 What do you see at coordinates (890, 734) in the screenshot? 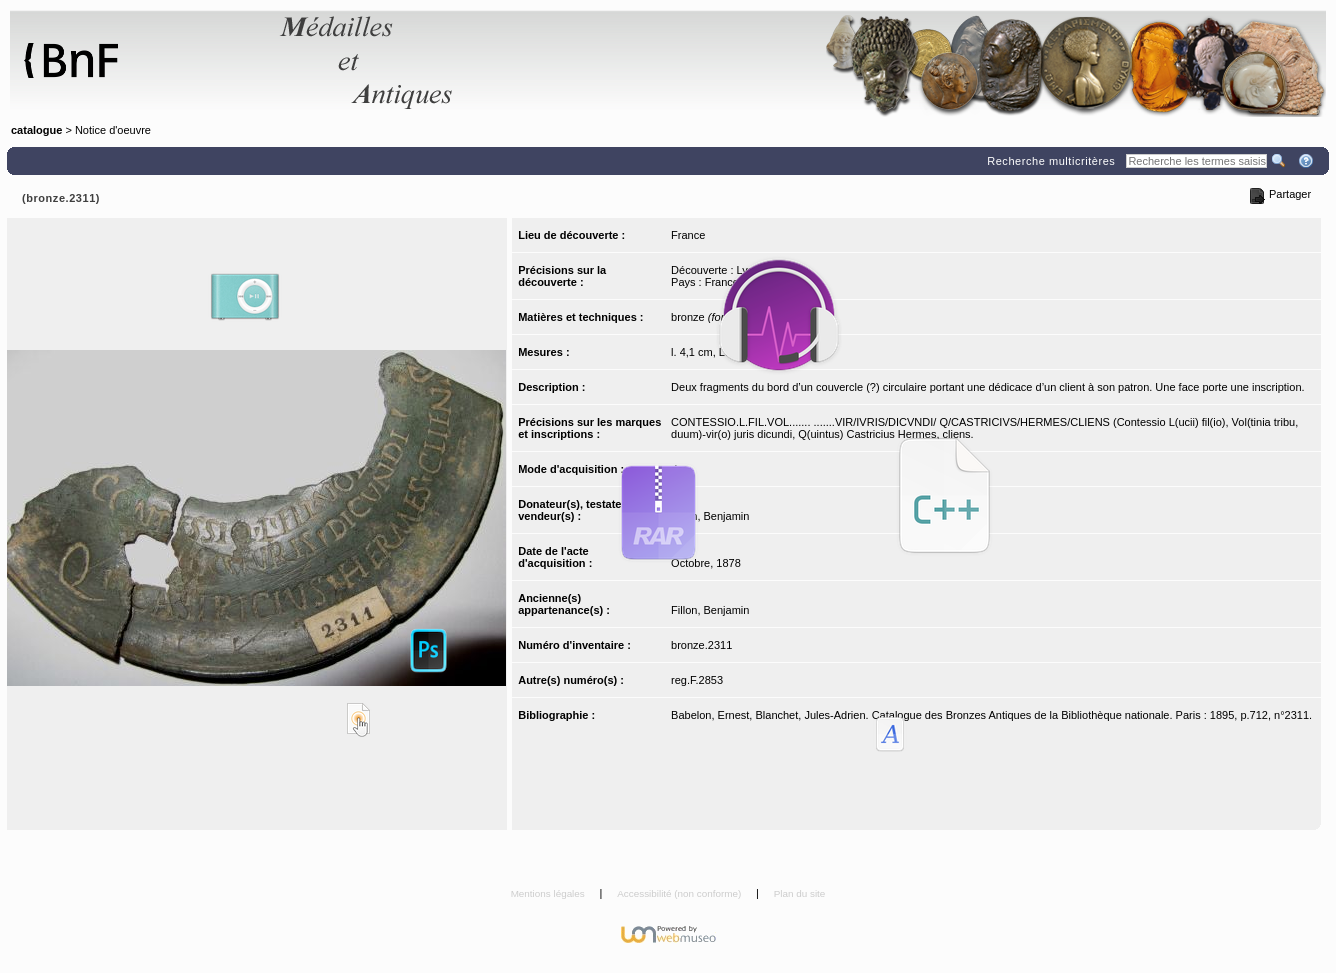
I see `open a font file` at bounding box center [890, 734].